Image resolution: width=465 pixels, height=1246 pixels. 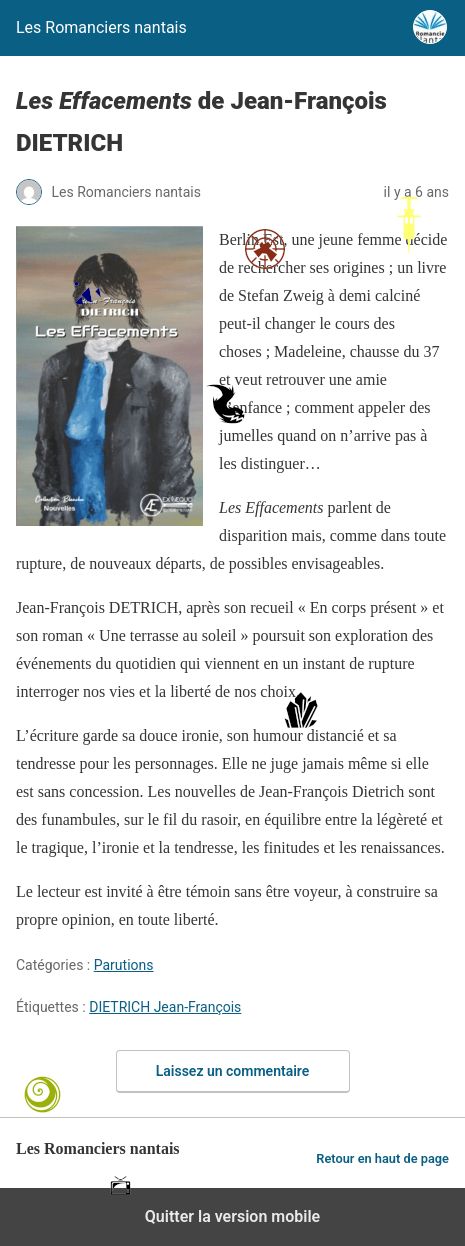 What do you see at coordinates (88, 295) in the screenshot?
I see `explore ancient Egypt themed content` at bounding box center [88, 295].